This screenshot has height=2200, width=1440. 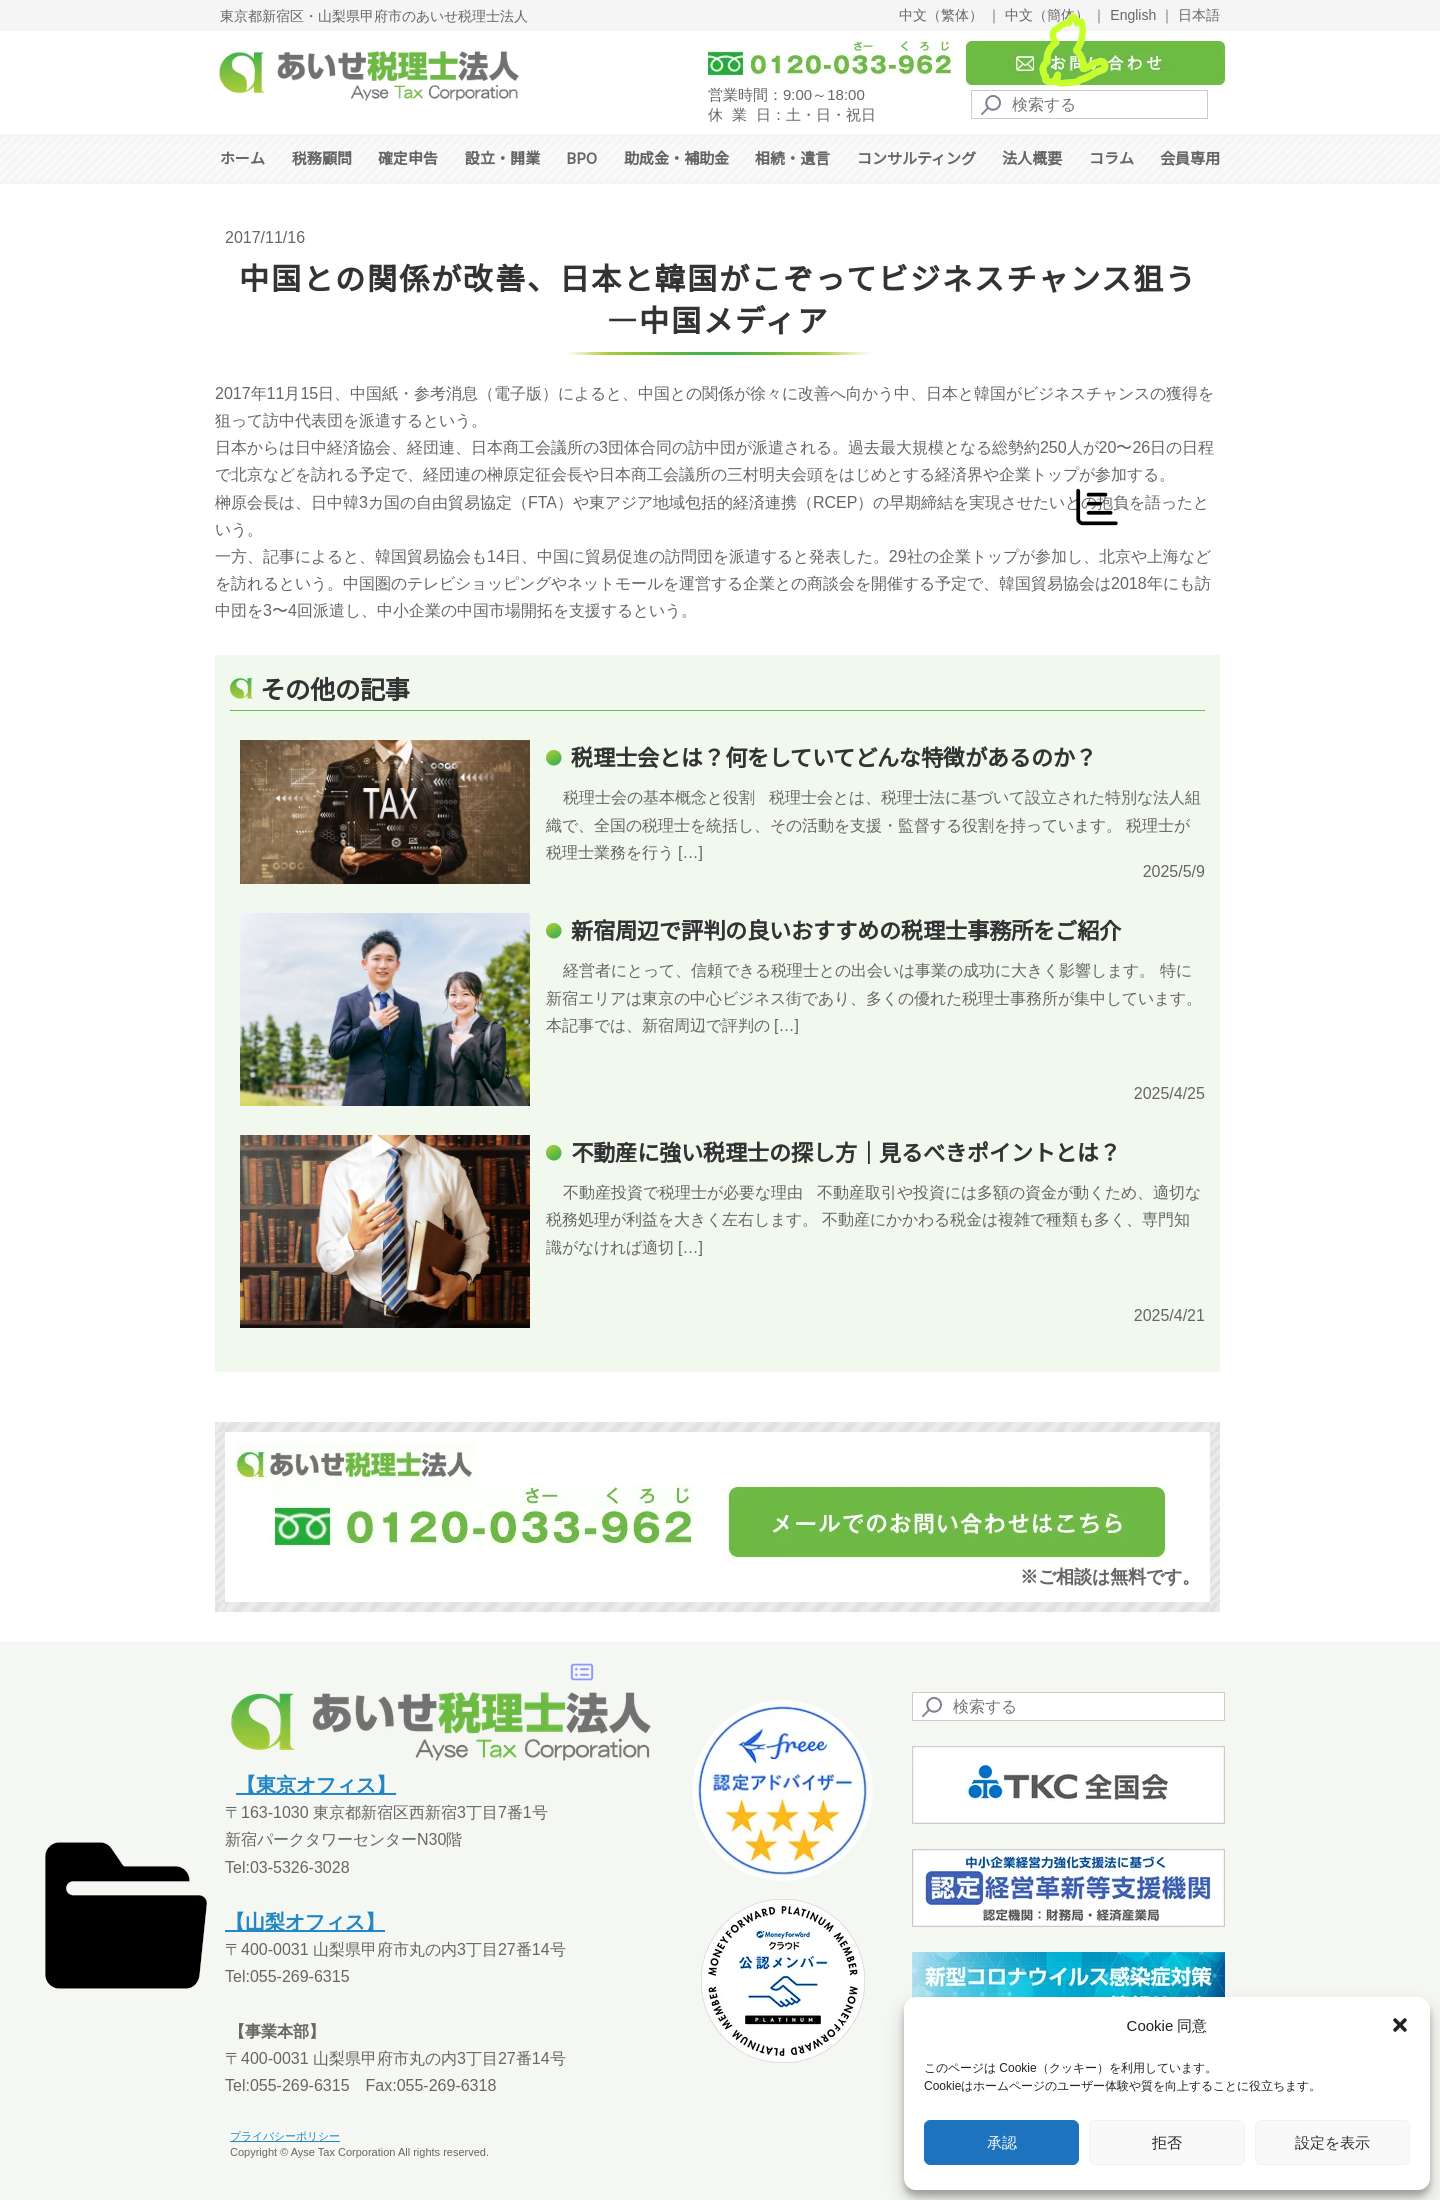 I want to click on link to yarn package manager, so click(x=1073, y=50).